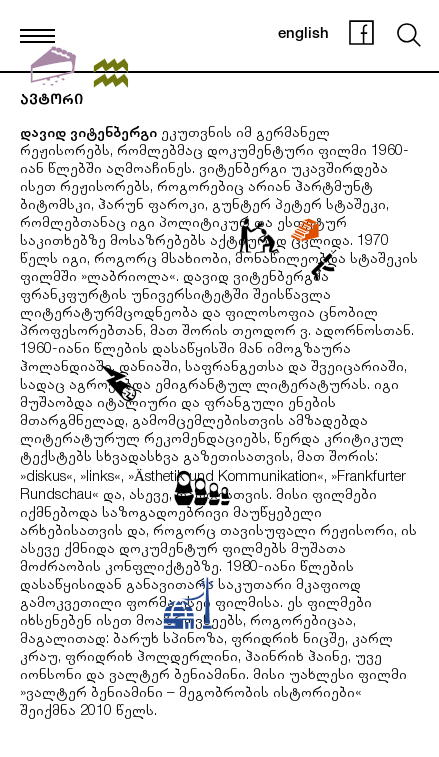 This screenshot has width=439, height=757. What do you see at coordinates (189, 602) in the screenshot?
I see `build or place a base structure` at bounding box center [189, 602].